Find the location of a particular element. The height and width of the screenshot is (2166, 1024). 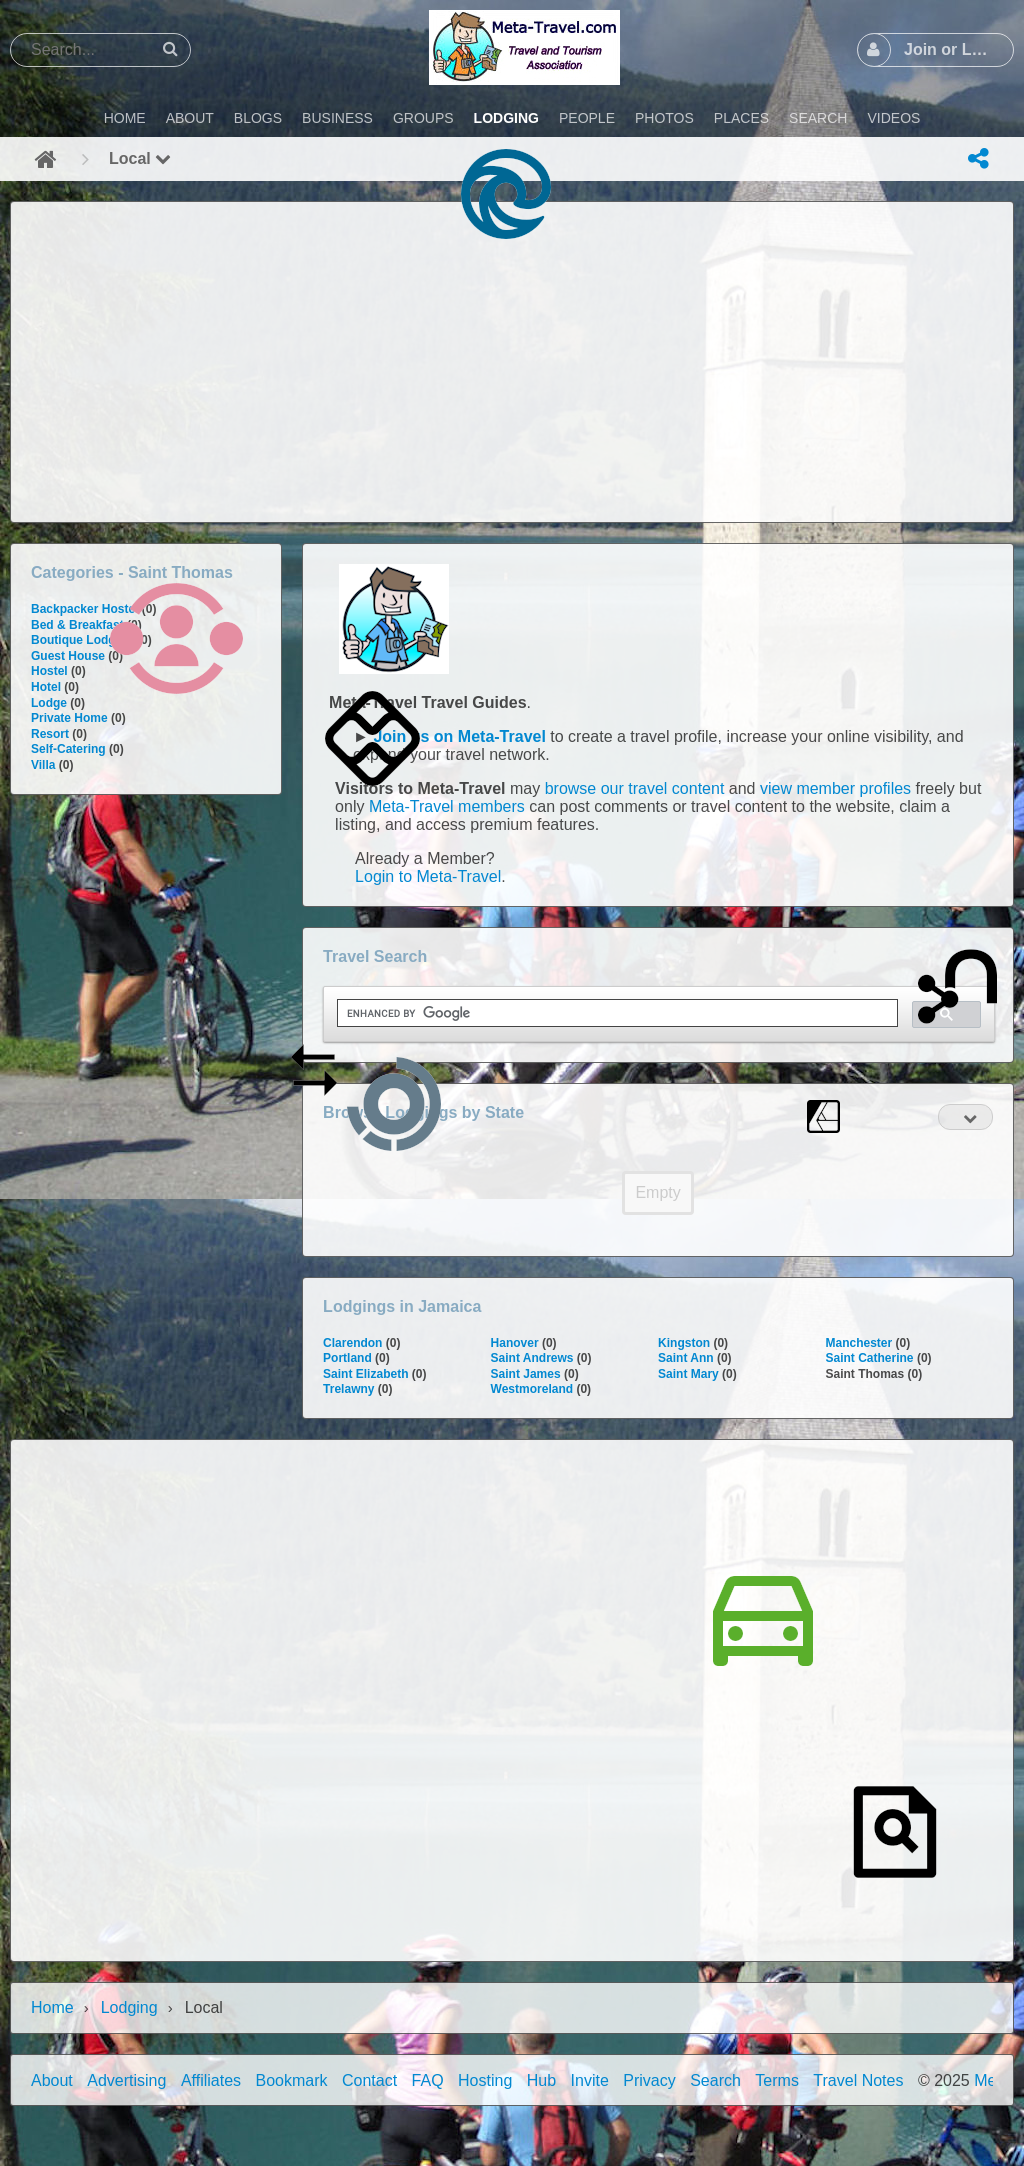

neo4j graph database logo is located at coordinates (957, 986).